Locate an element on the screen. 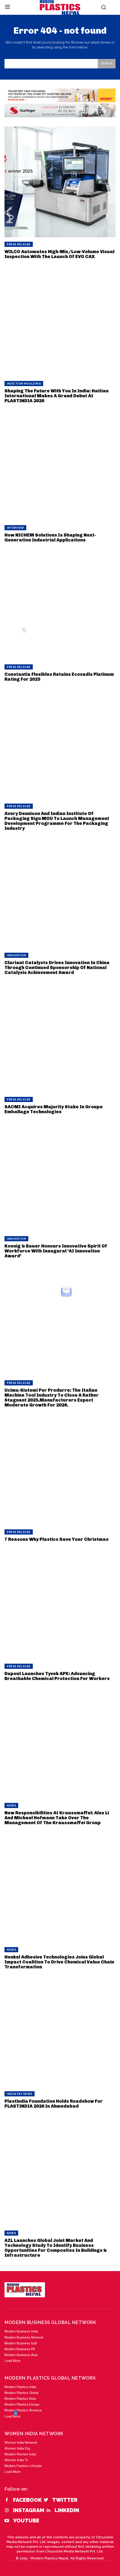 This screenshot has height=2576, width=120. iPad Pro device connected via wifi is located at coordinates (16, 2413).